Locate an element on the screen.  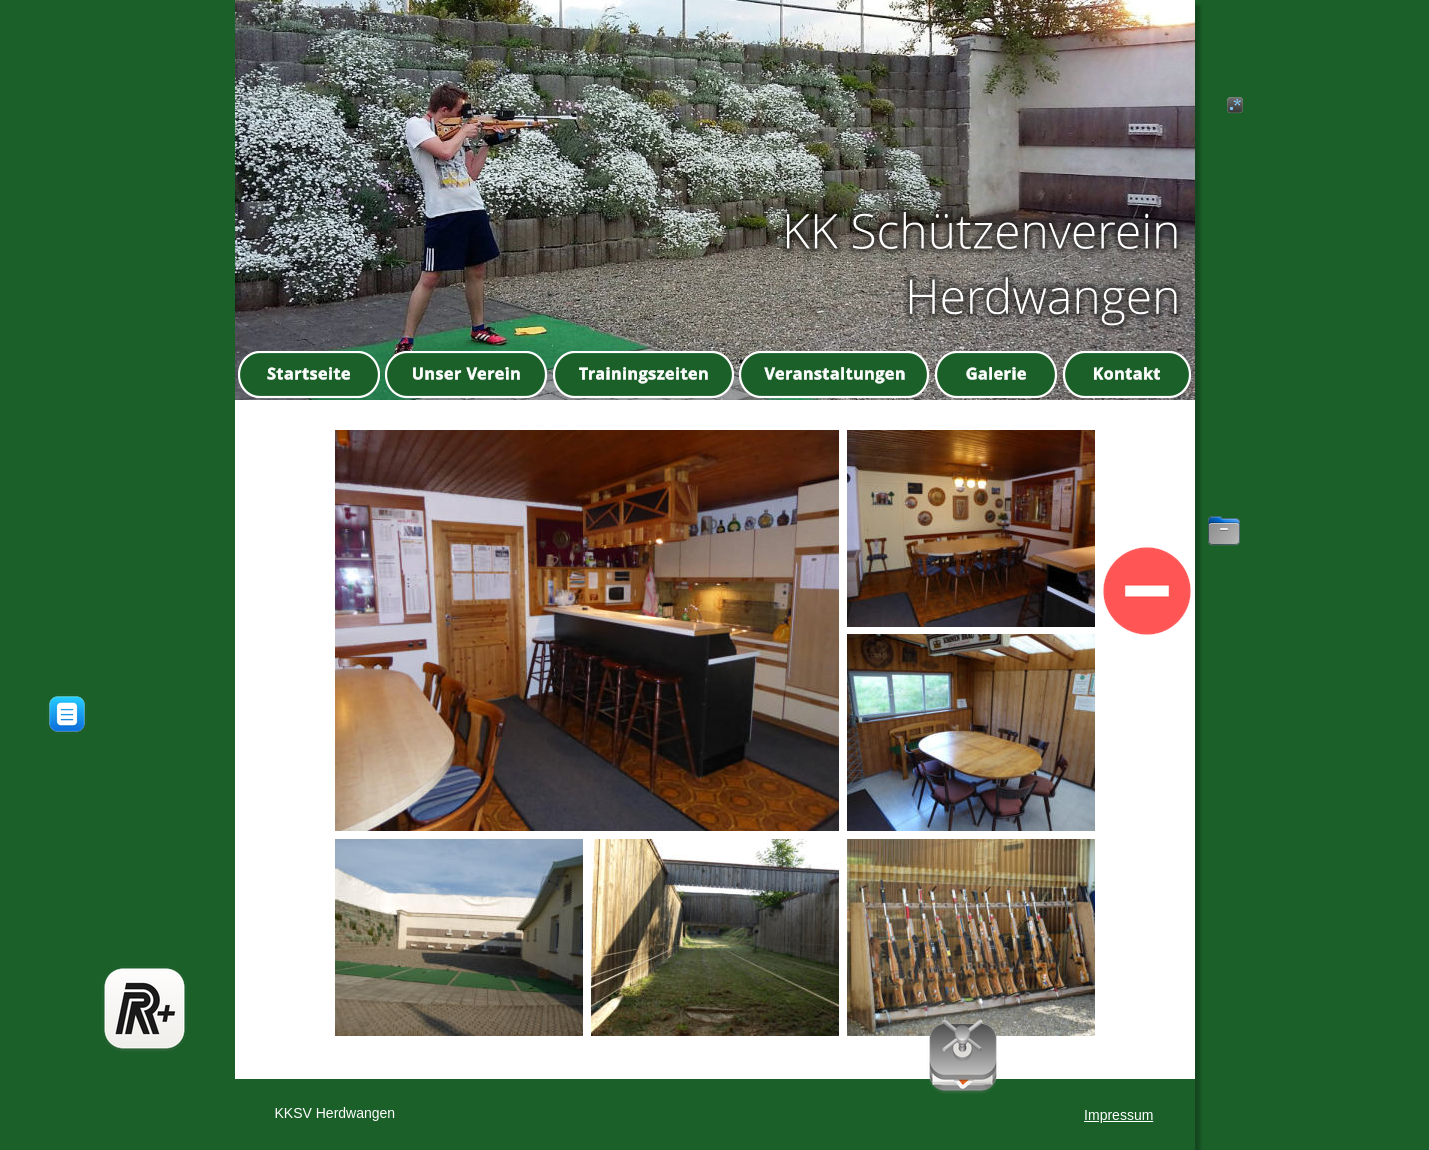
open regexr app for testing regular expressions is located at coordinates (1235, 105).